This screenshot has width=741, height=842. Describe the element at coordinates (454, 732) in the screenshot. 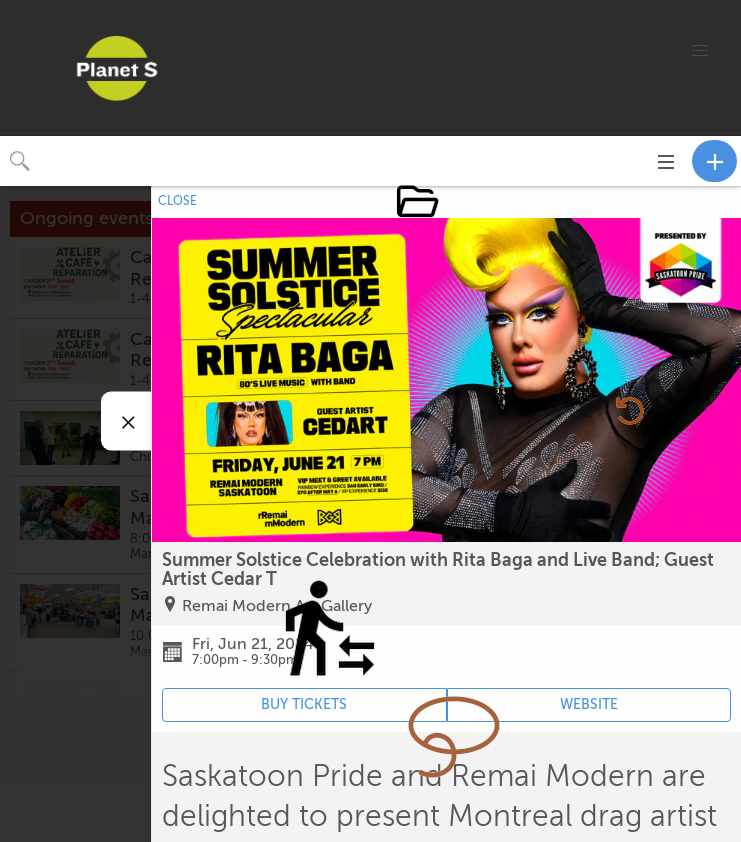

I see `use lasso selection tool` at that location.